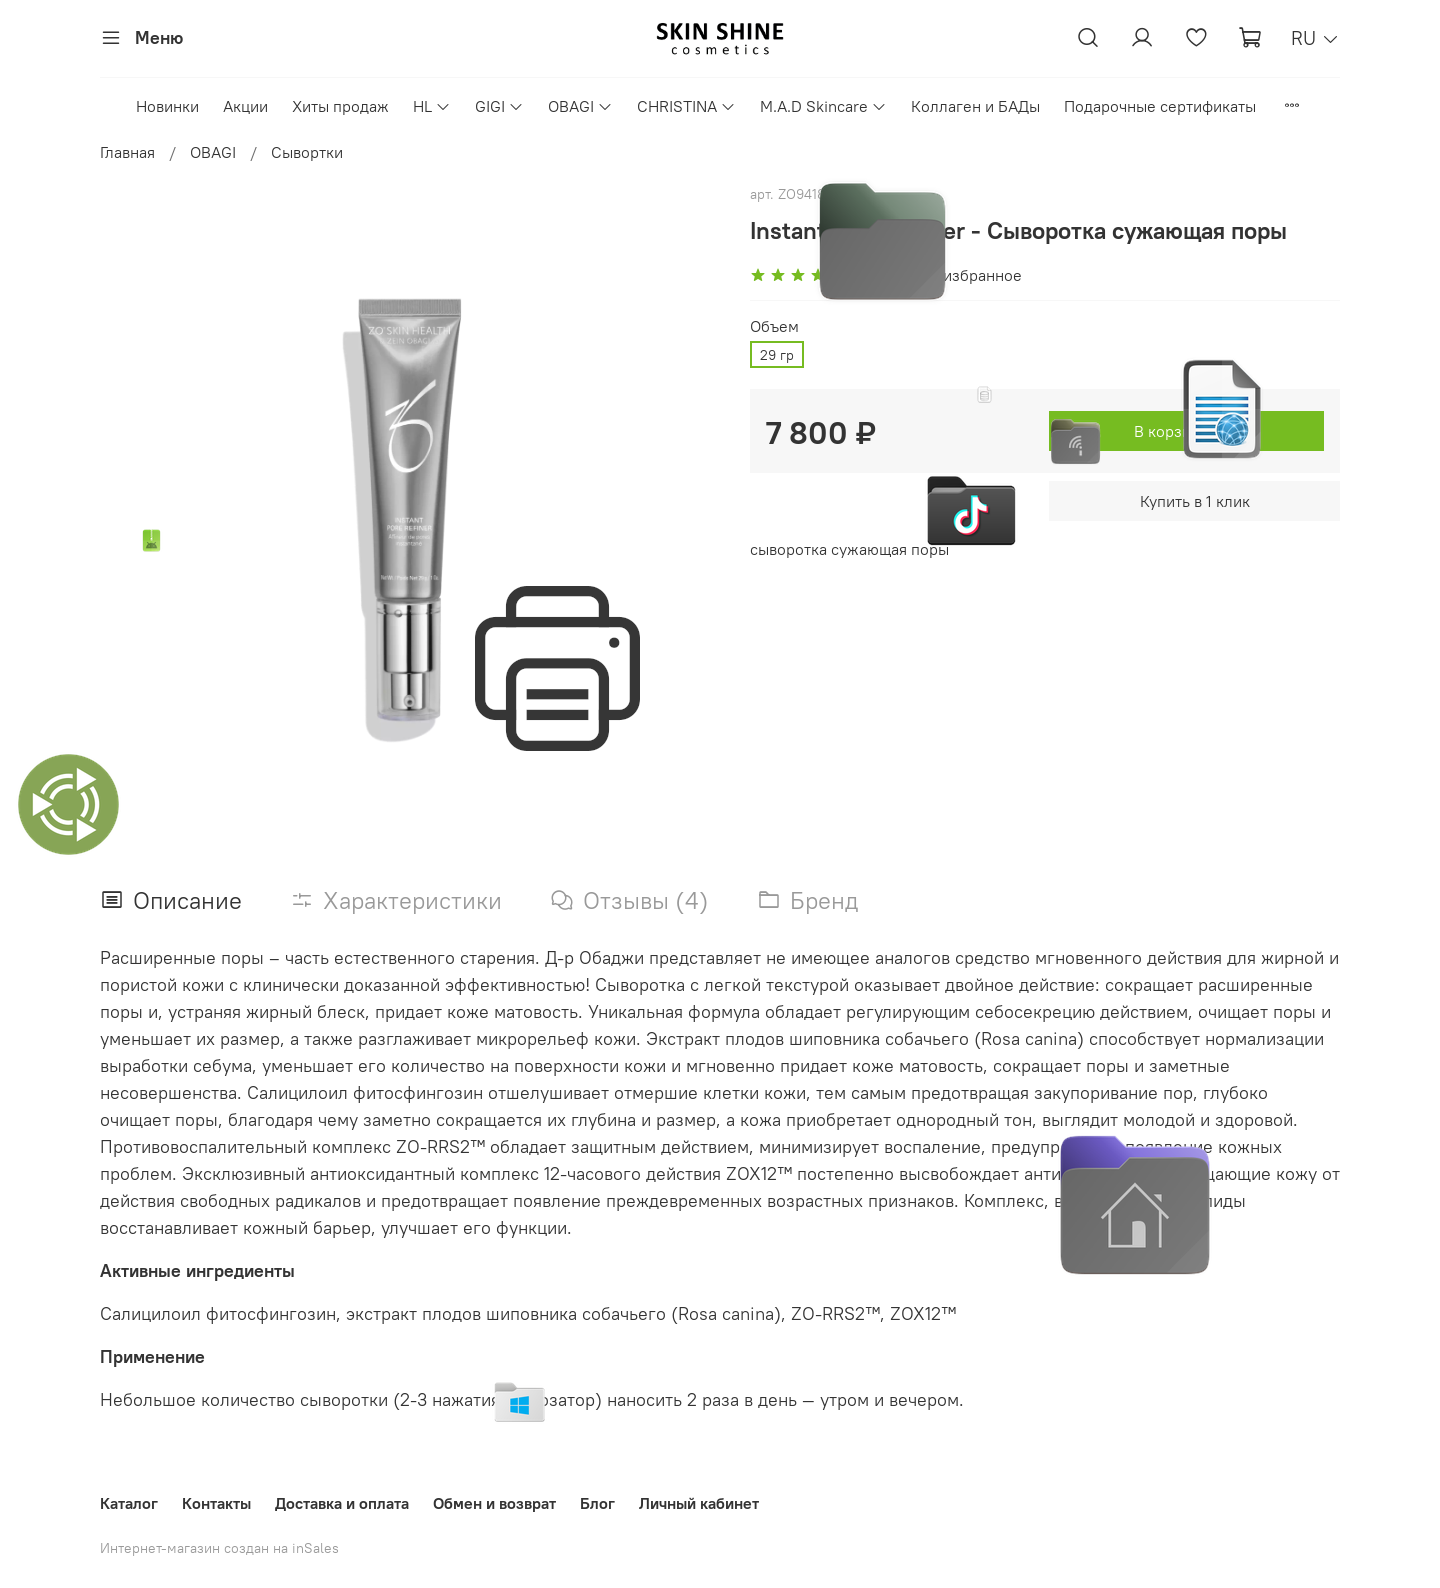  Describe the element at coordinates (151, 540) in the screenshot. I see `an android application package file` at that location.